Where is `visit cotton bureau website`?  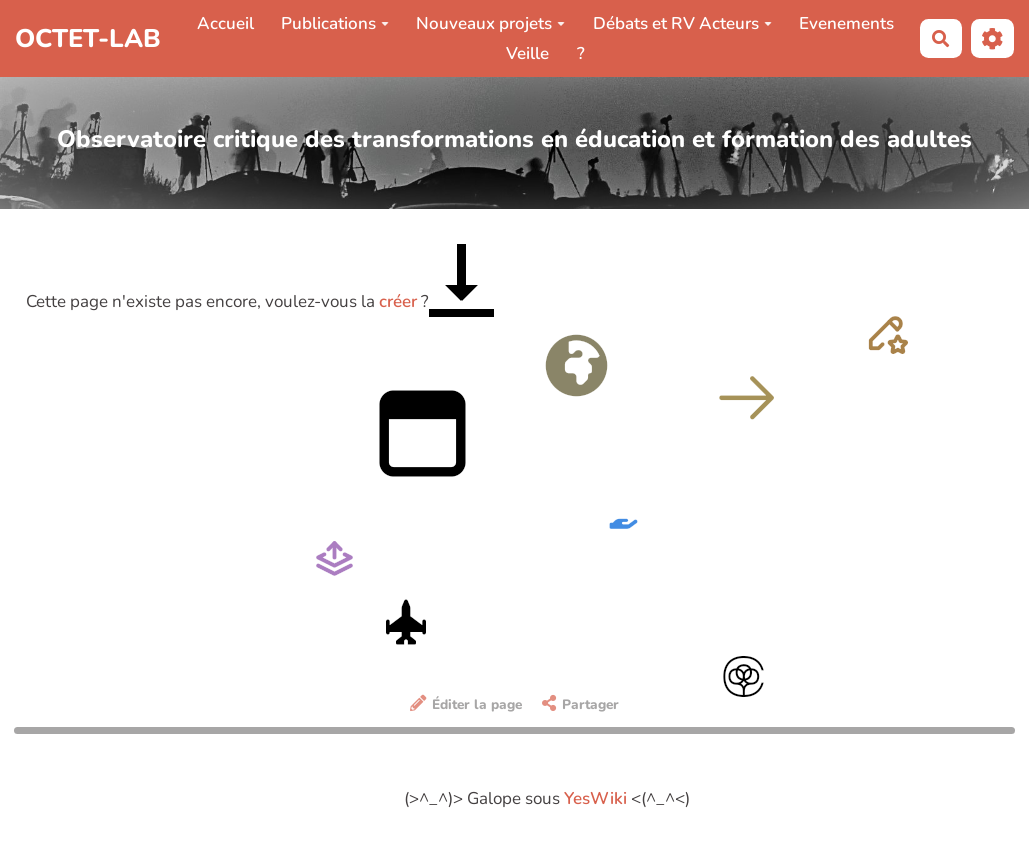 visit cotton bureau website is located at coordinates (743, 676).